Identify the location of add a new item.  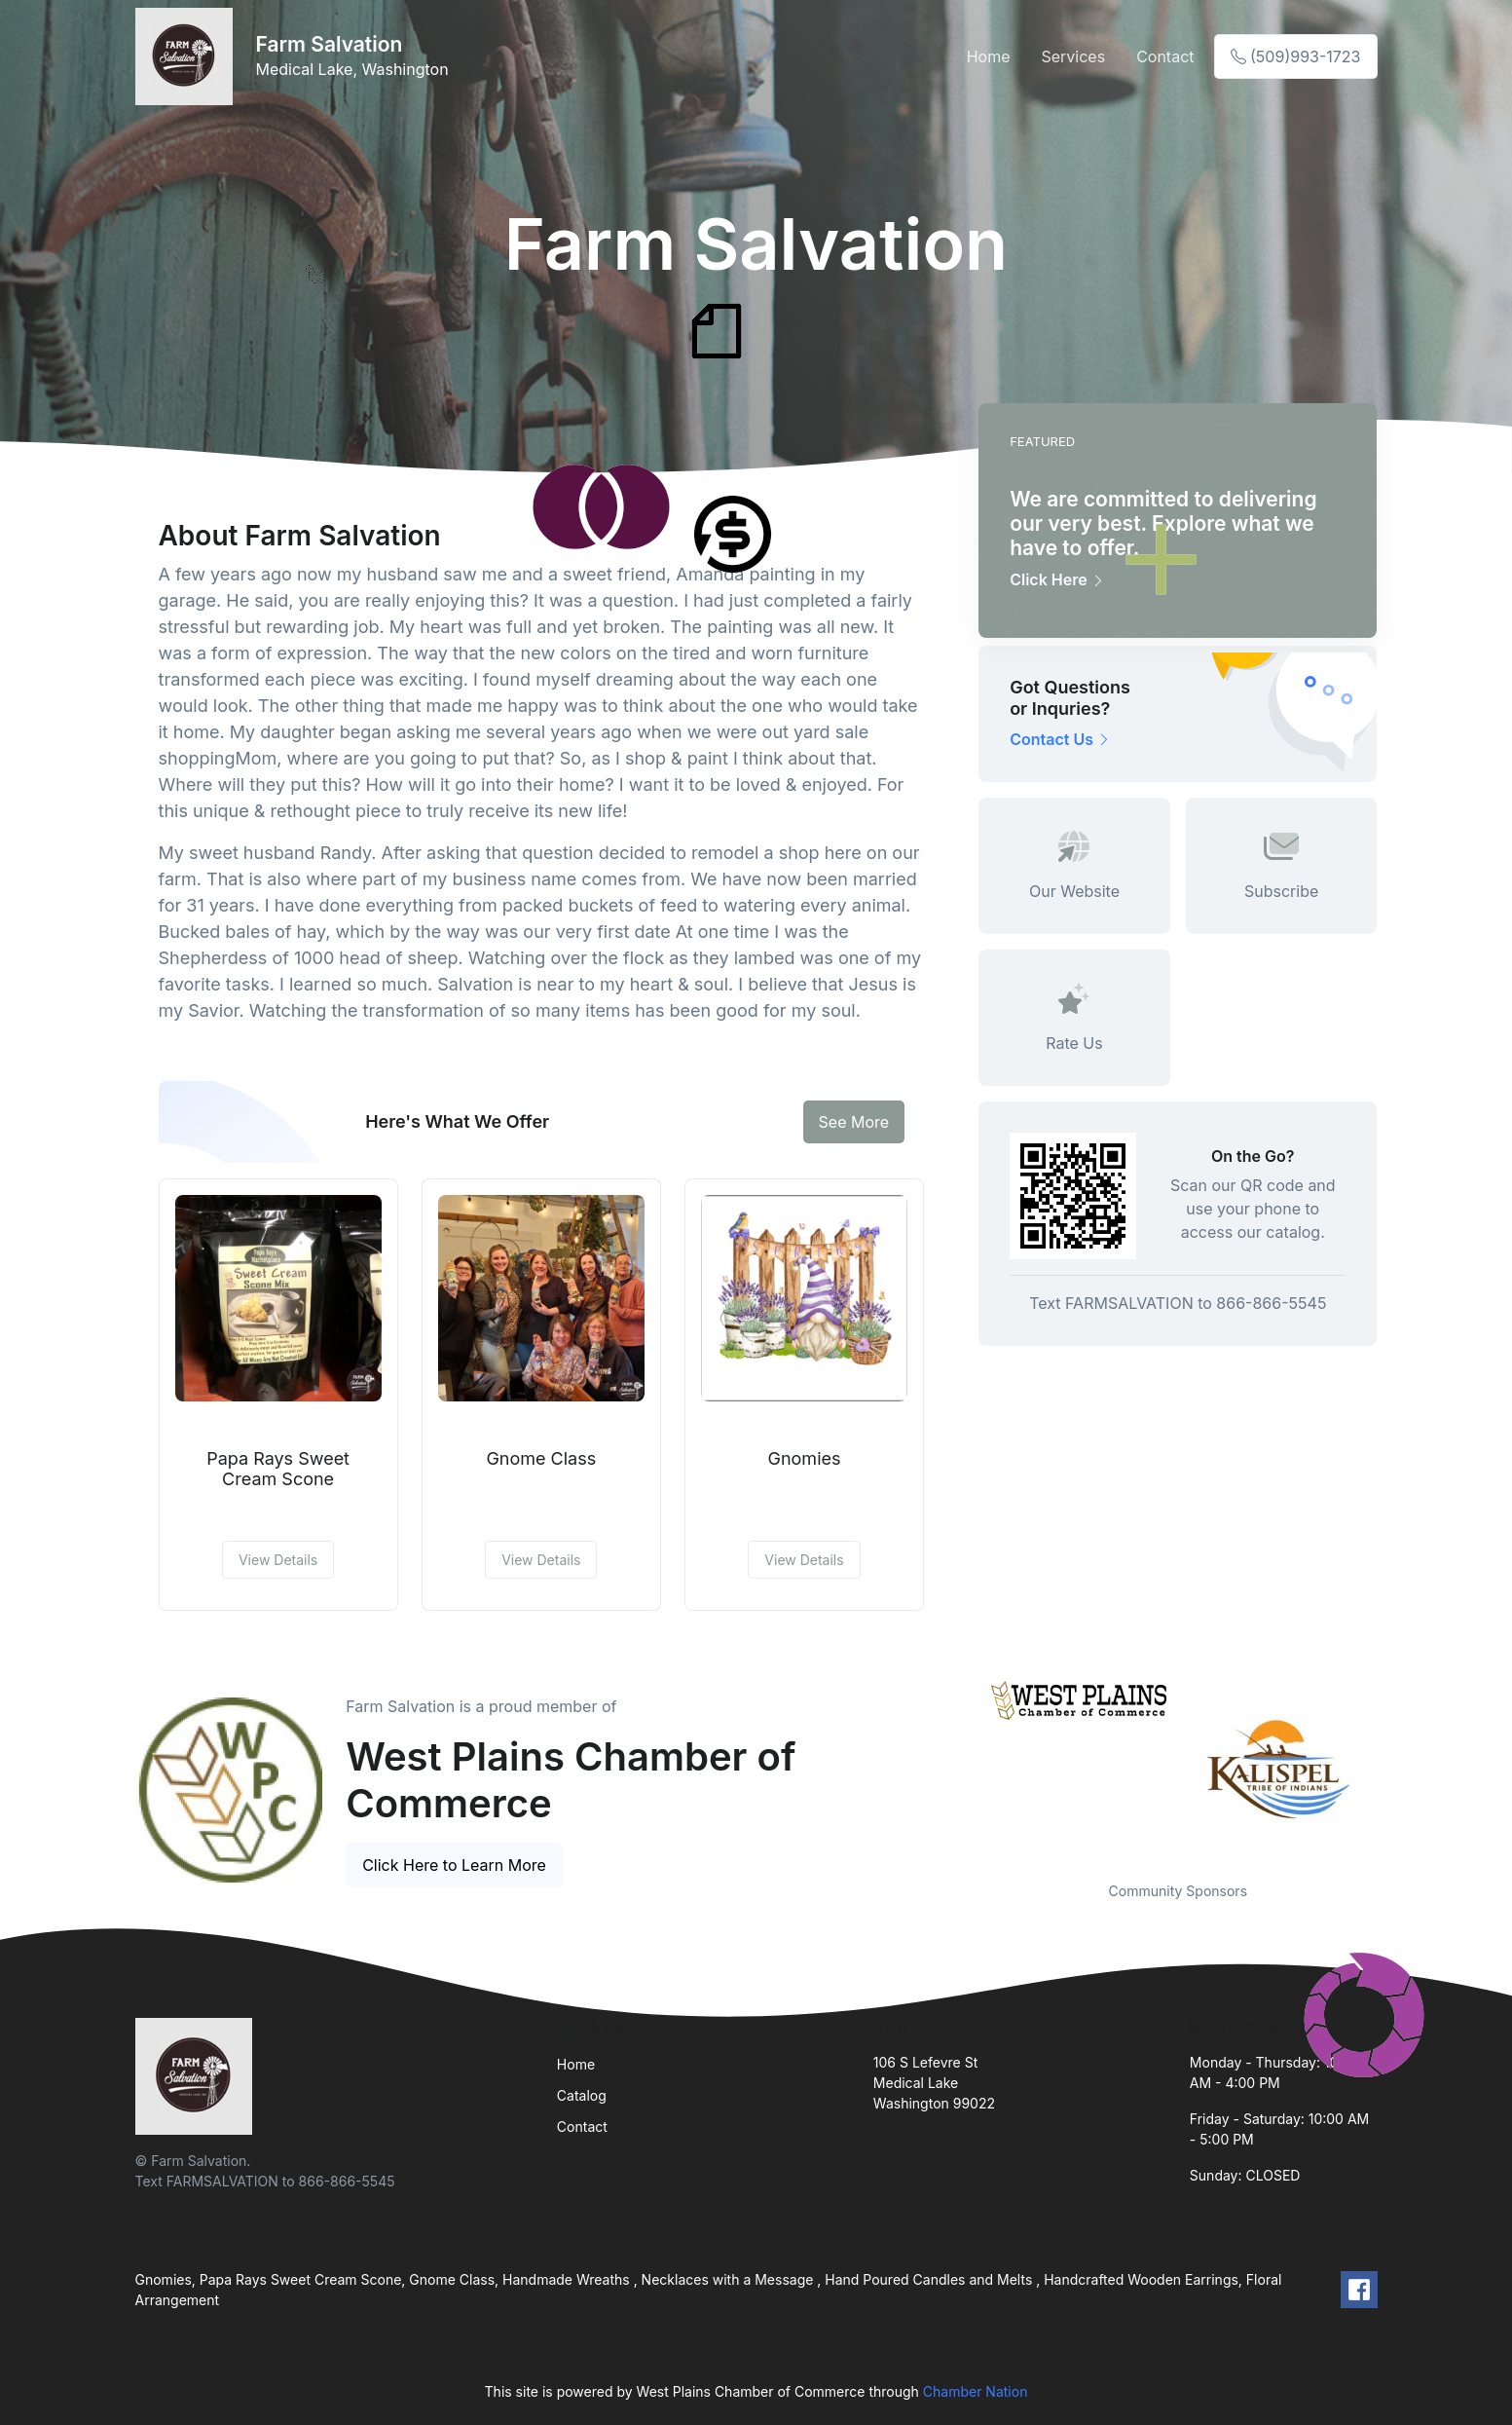
(1161, 559).